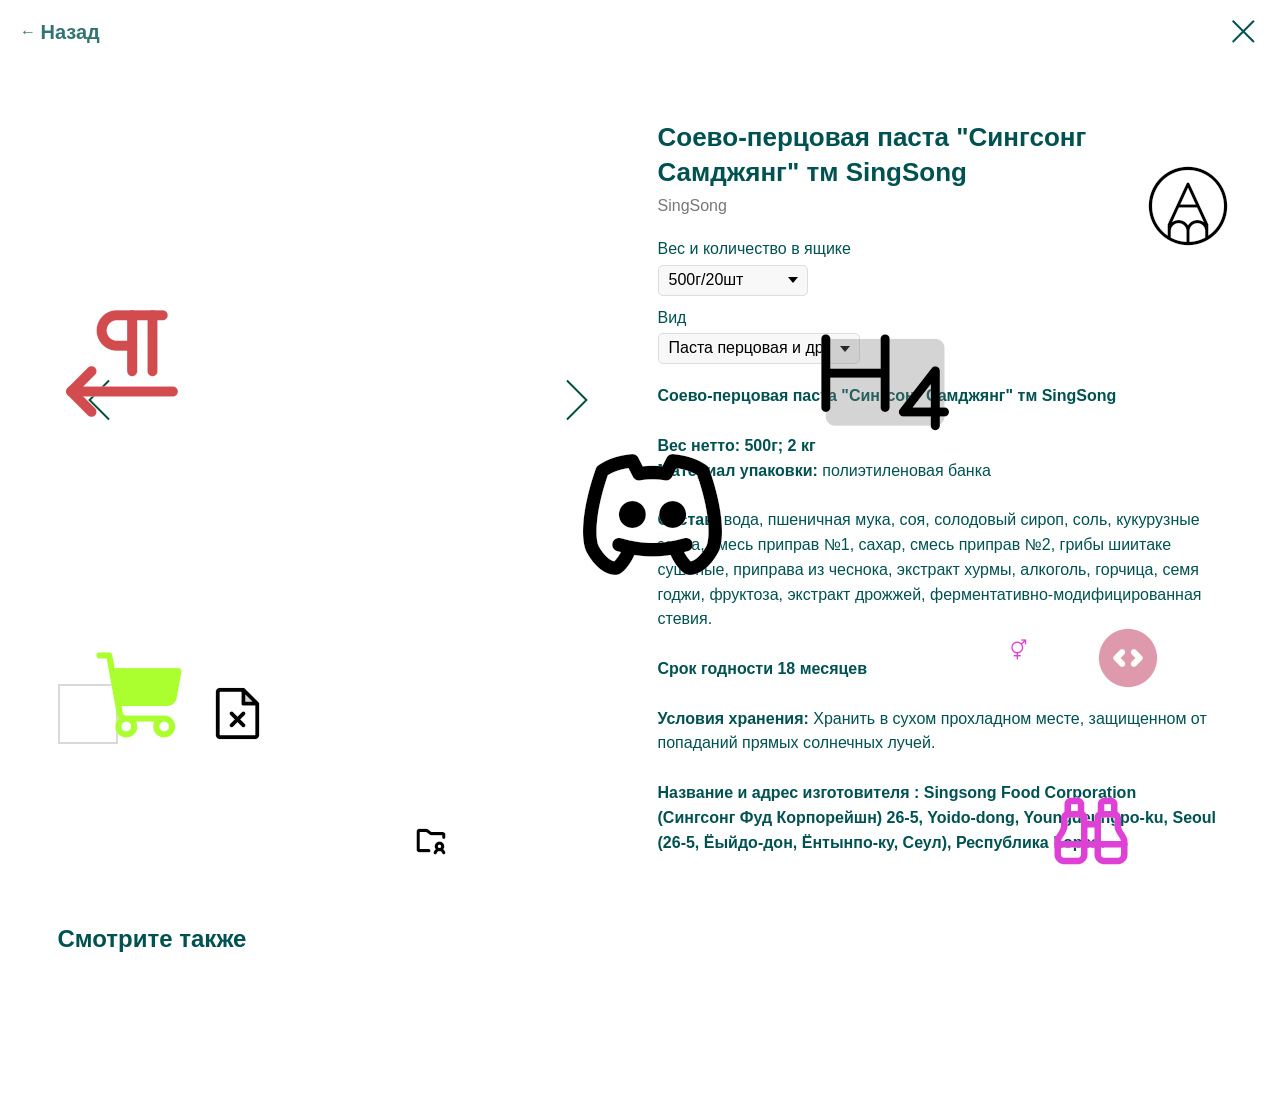 Image resolution: width=1275 pixels, height=1113 pixels. Describe the element at coordinates (652, 514) in the screenshot. I see `open Discord` at that location.